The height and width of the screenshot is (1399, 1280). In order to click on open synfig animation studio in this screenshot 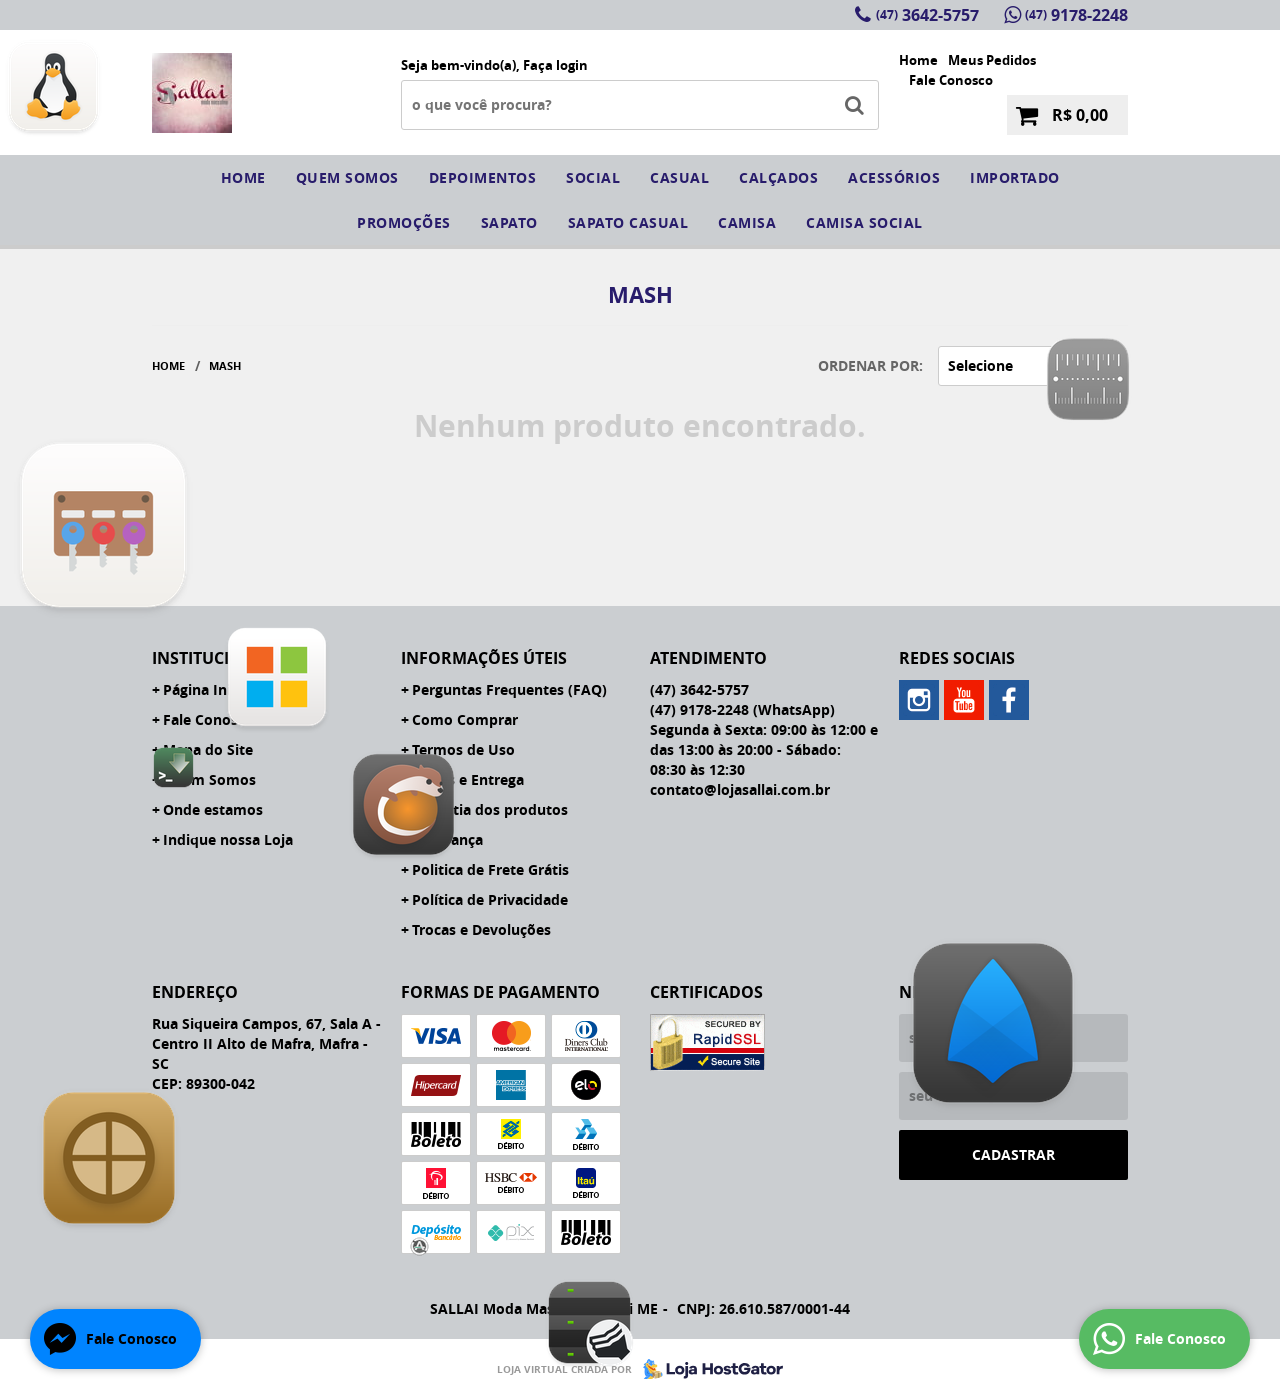, I will do `click(993, 1023)`.